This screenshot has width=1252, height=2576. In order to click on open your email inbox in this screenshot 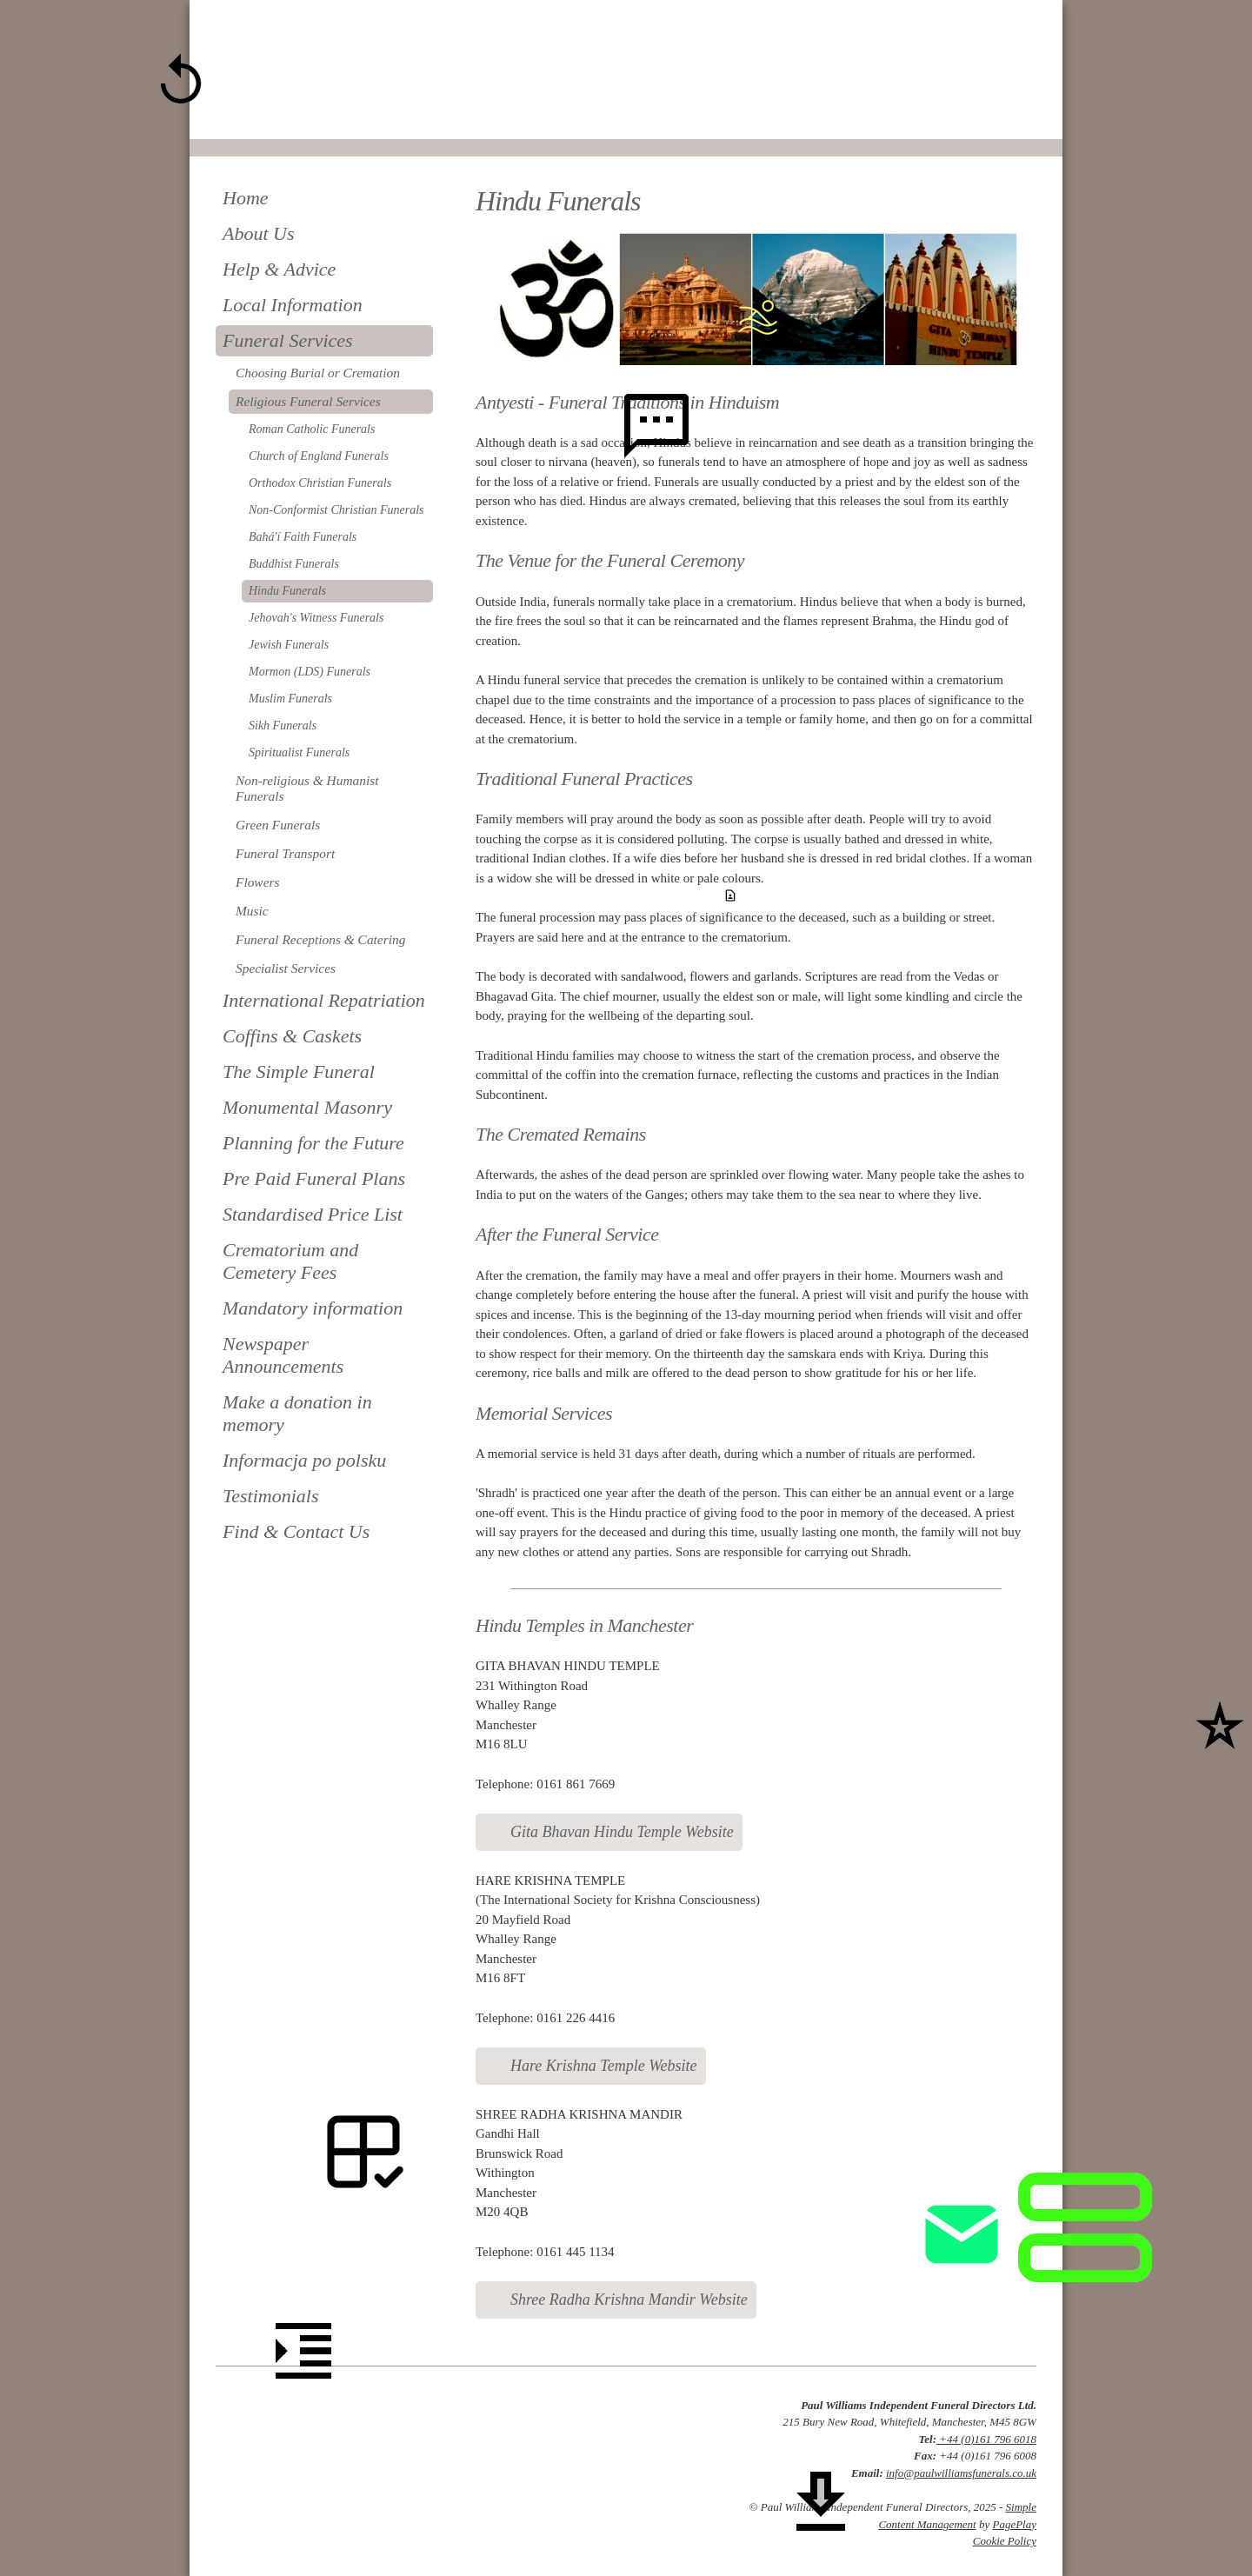, I will do `click(962, 2234)`.